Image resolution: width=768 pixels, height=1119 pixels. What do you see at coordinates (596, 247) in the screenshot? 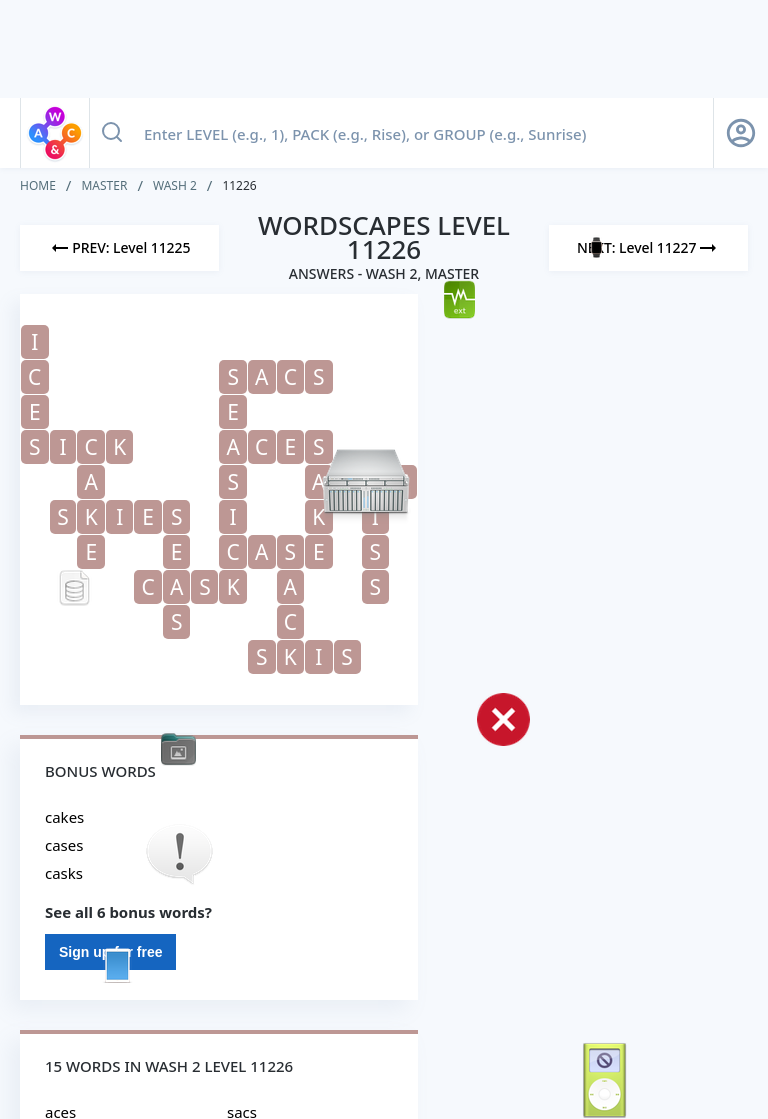
I see `apple watch series 3 device identifier` at bounding box center [596, 247].